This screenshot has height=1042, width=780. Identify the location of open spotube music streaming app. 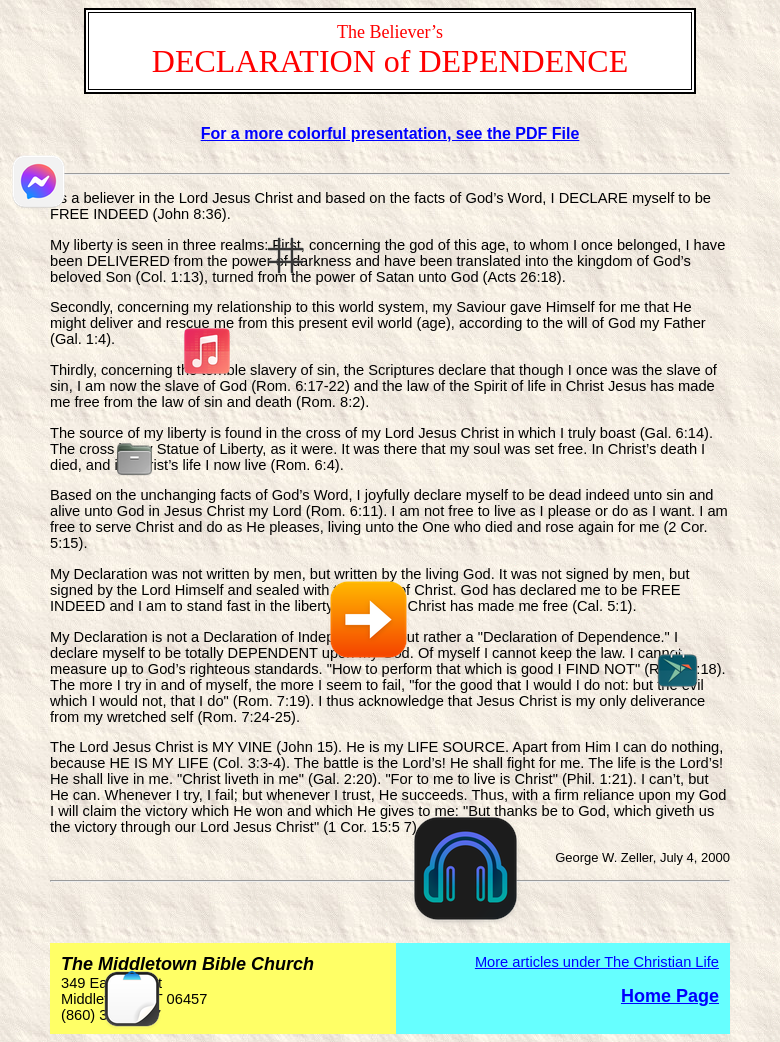
(465, 868).